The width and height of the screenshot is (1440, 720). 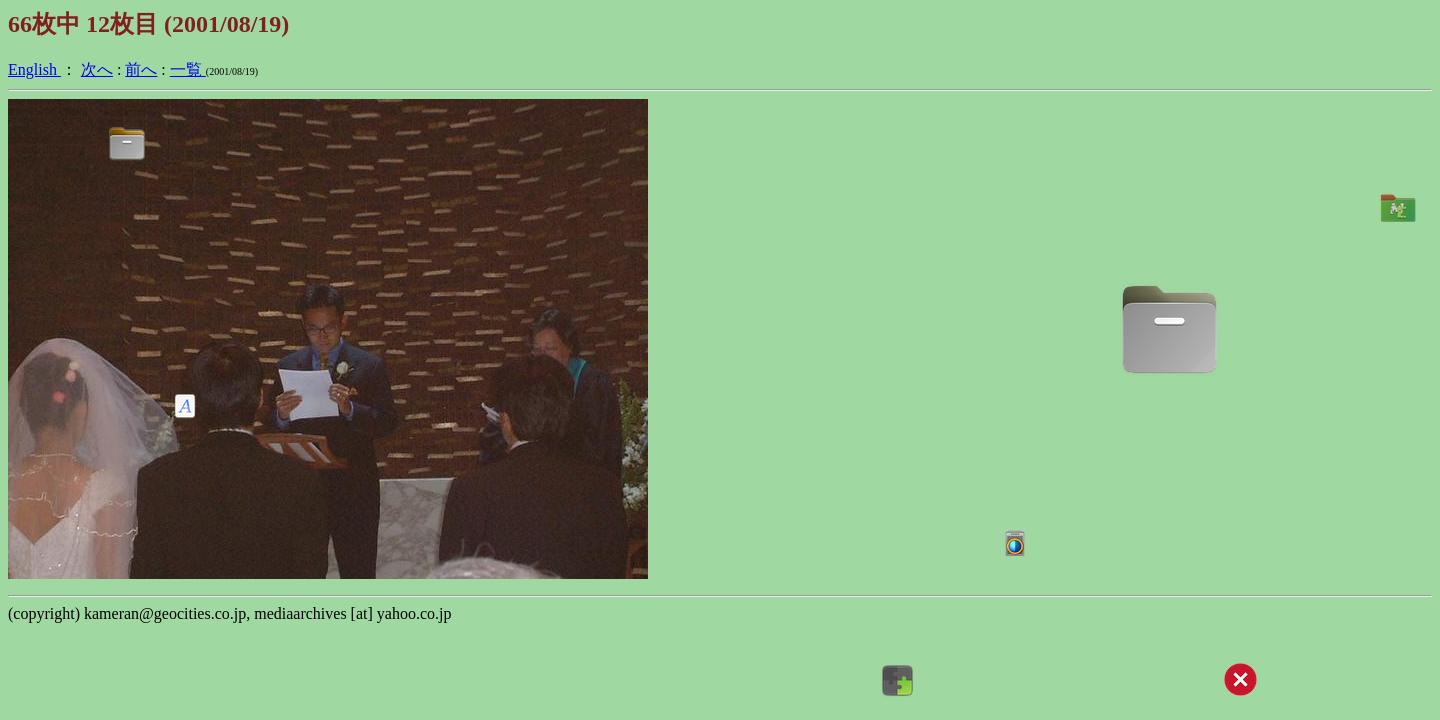 What do you see at coordinates (127, 143) in the screenshot?
I see `open the file manager application` at bounding box center [127, 143].